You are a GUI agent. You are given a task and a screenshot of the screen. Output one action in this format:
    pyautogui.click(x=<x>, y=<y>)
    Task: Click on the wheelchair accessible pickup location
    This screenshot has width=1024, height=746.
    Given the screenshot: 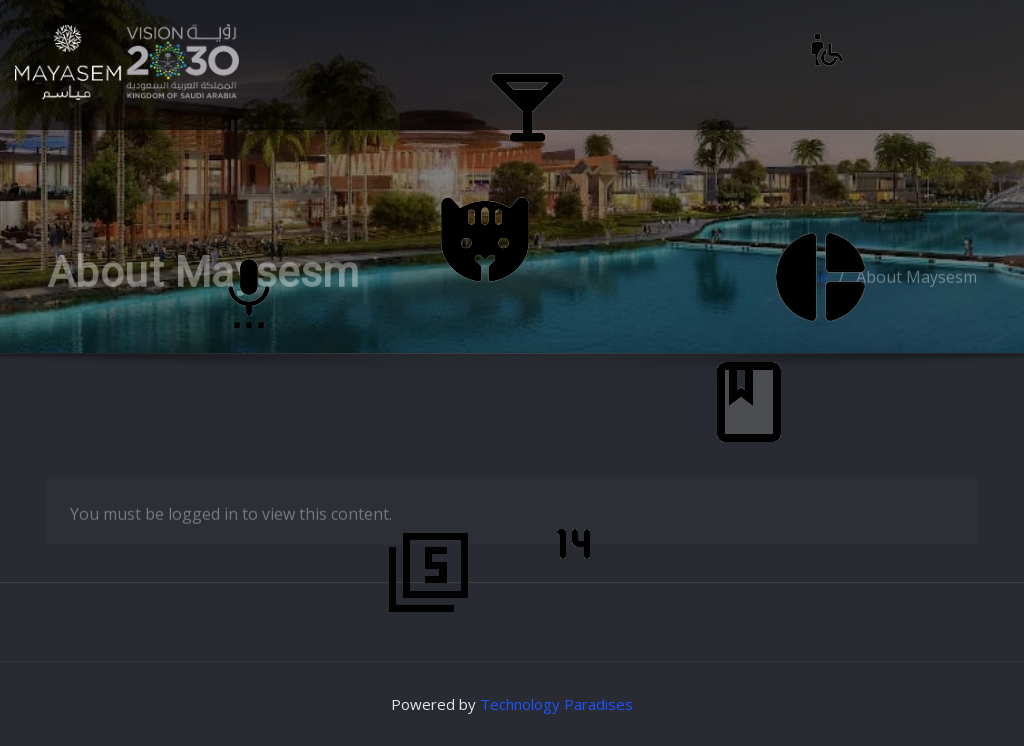 What is the action you would take?
    pyautogui.click(x=826, y=49)
    